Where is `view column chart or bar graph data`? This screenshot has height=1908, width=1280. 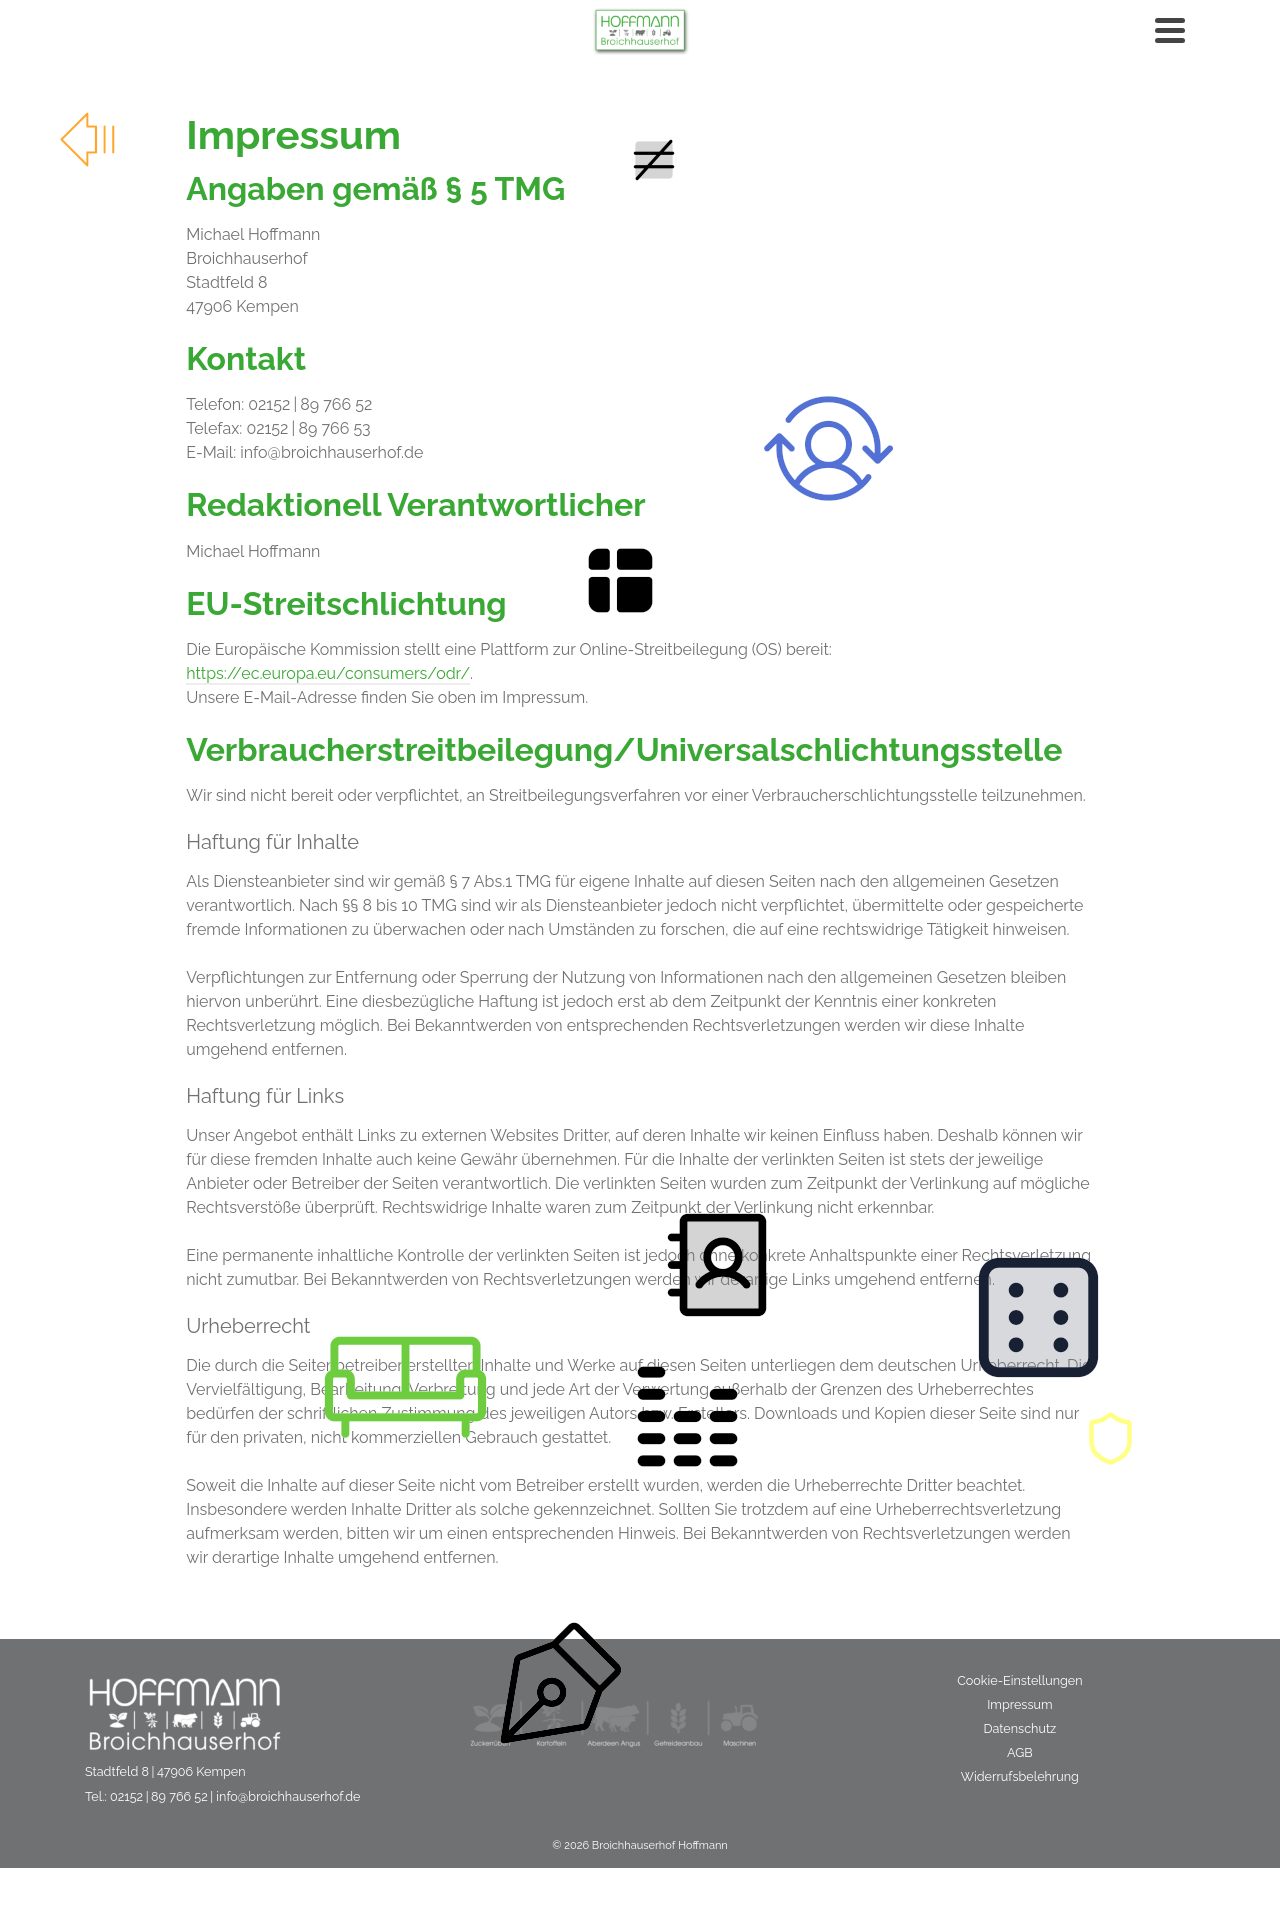 view column chart or bar graph data is located at coordinates (687, 1416).